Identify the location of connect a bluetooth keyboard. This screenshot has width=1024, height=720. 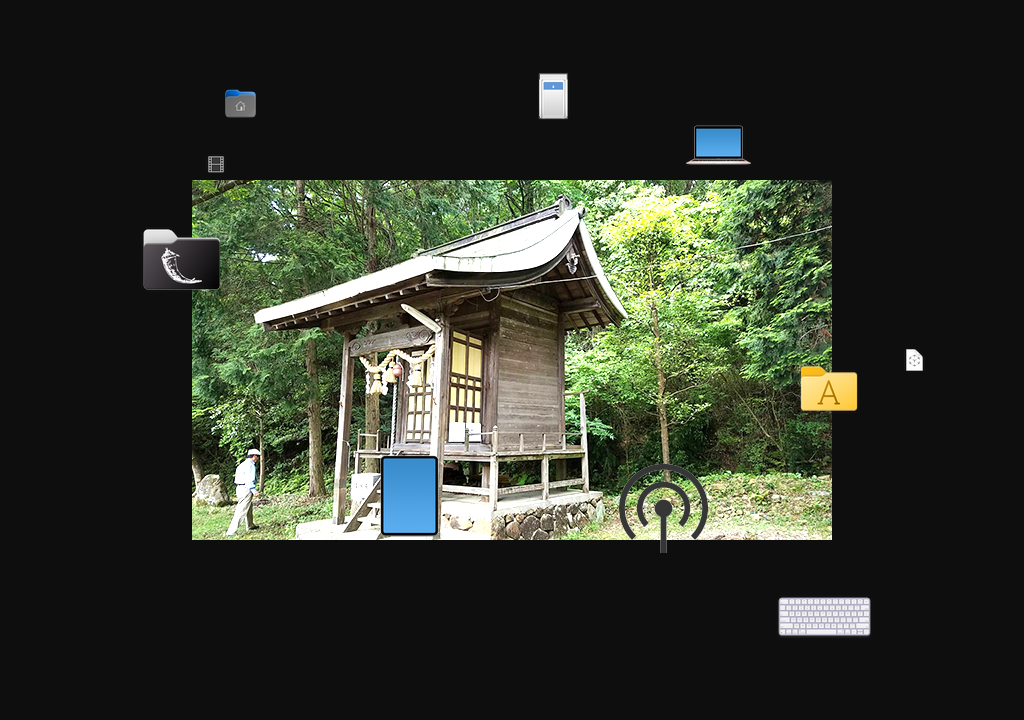
(824, 616).